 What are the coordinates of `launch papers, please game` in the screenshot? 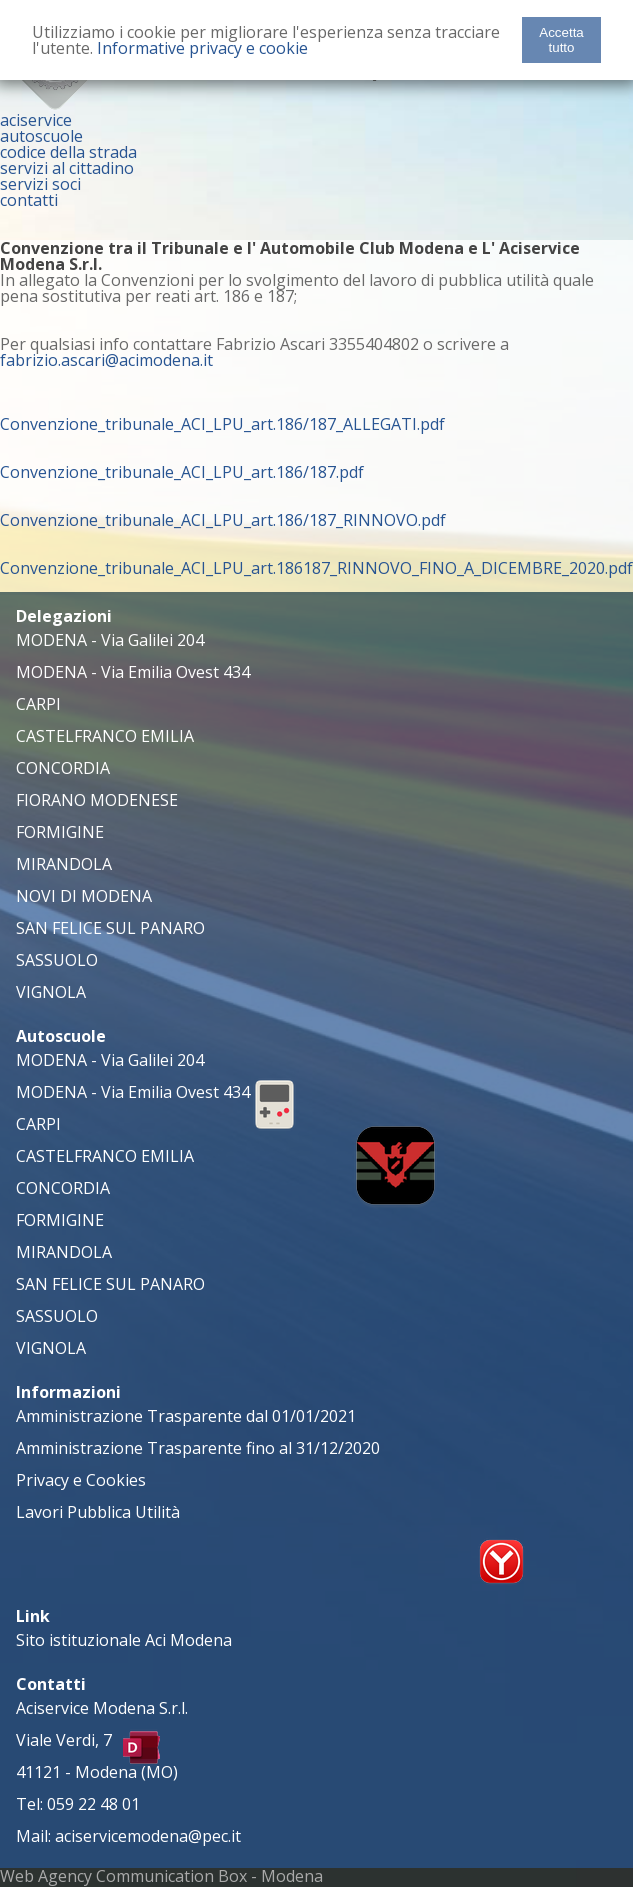 It's located at (395, 1165).